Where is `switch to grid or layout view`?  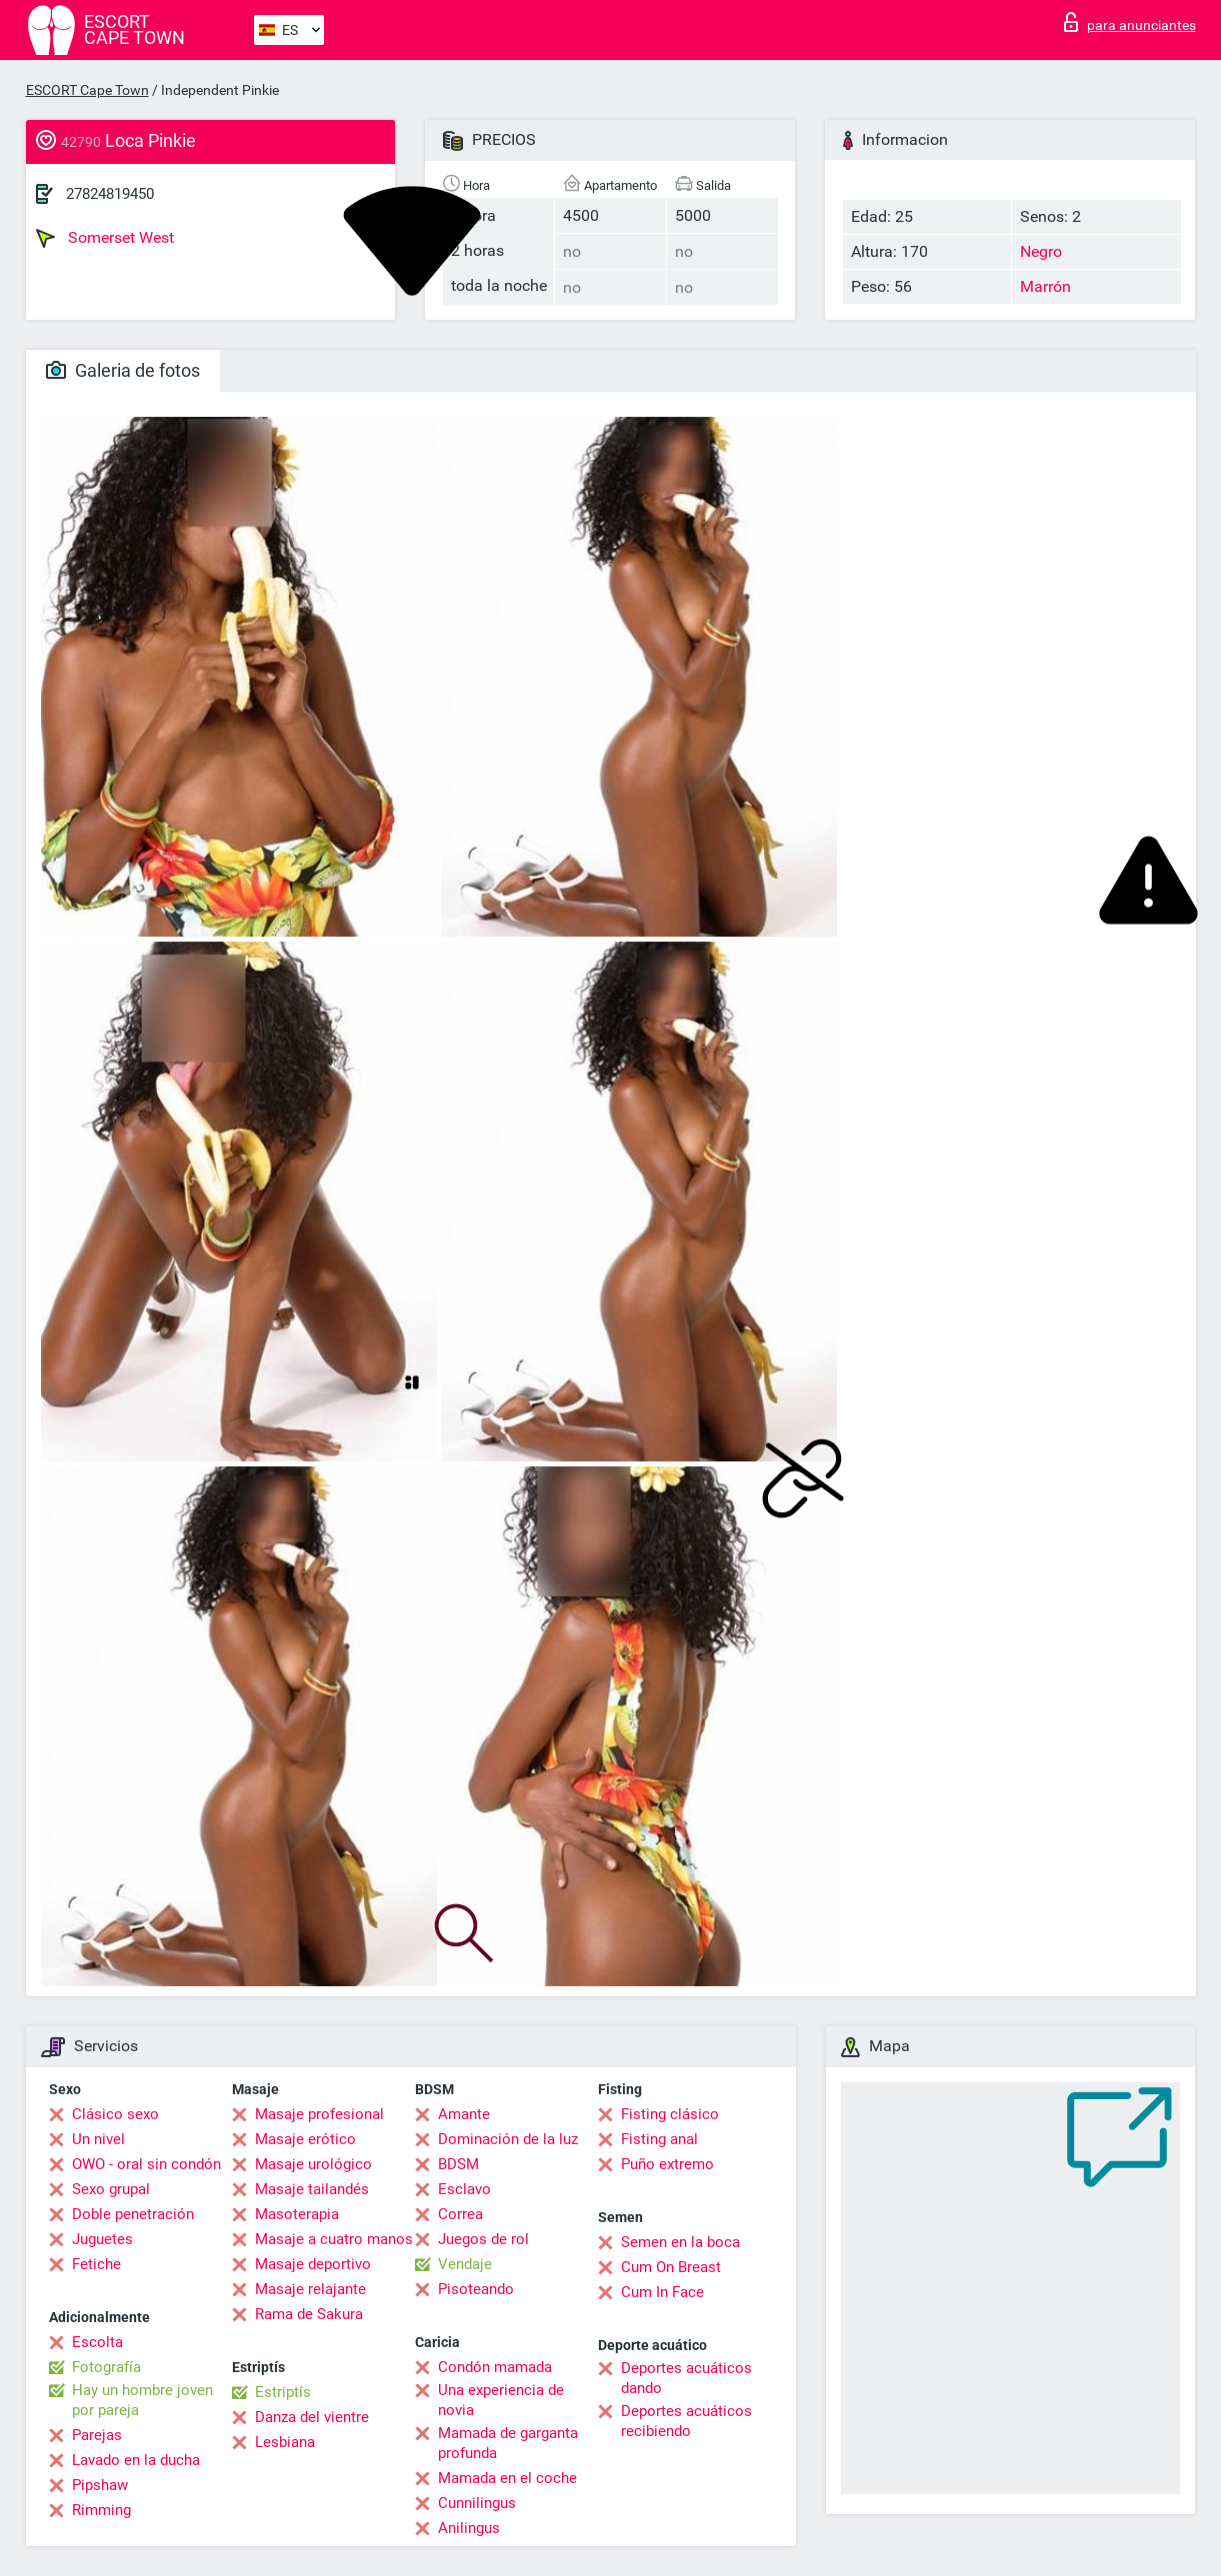
switch to grid or layout view is located at coordinates (412, 1382).